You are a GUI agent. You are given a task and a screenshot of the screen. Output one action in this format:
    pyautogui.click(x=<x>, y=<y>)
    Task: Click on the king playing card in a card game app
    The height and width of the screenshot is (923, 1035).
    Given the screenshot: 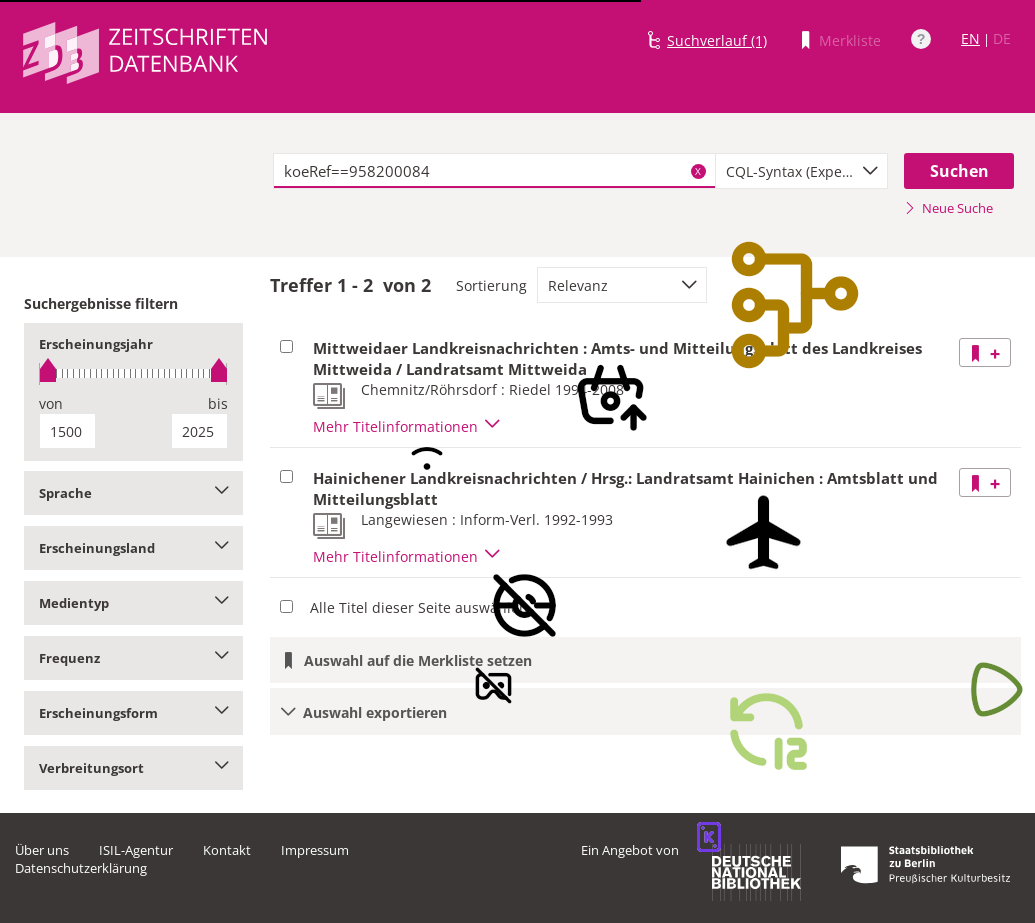 What is the action you would take?
    pyautogui.click(x=709, y=837)
    